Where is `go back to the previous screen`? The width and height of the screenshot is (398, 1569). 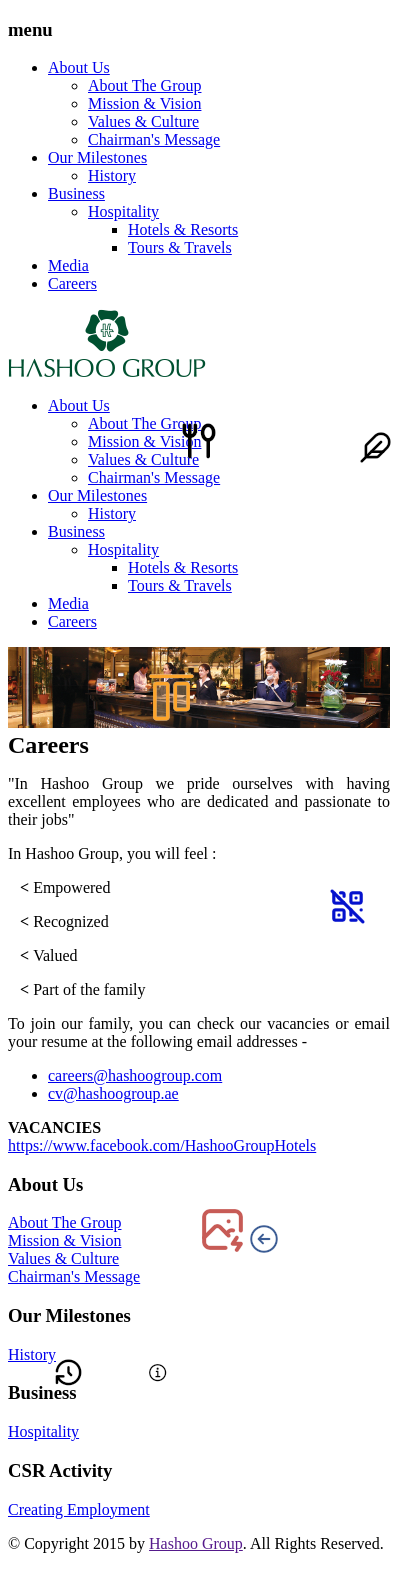 go back to the previous screen is located at coordinates (264, 1239).